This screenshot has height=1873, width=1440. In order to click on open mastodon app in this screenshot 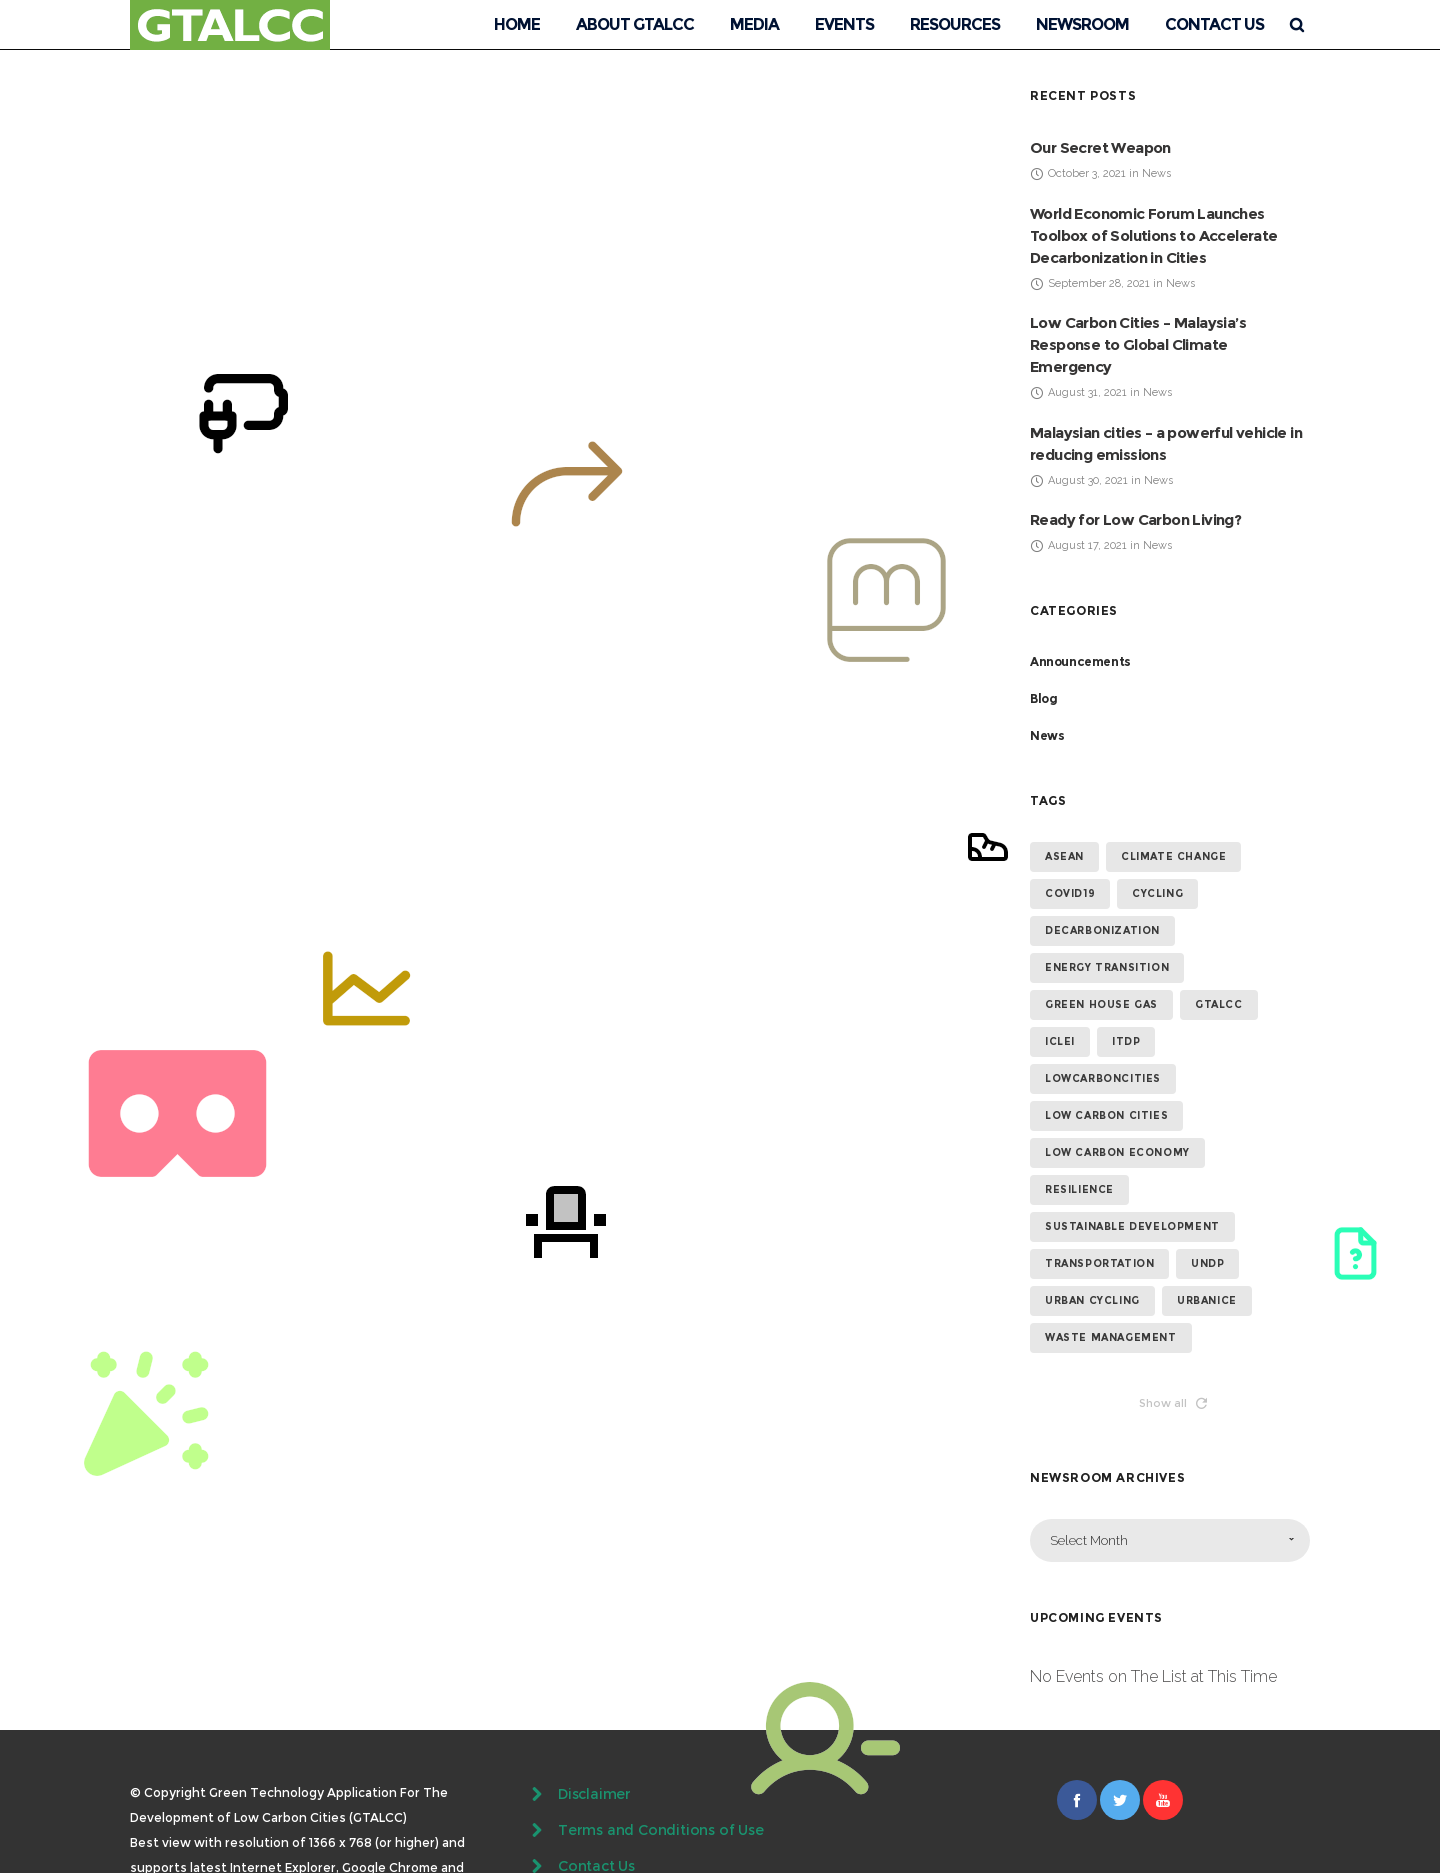, I will do `click(886, 597)`.